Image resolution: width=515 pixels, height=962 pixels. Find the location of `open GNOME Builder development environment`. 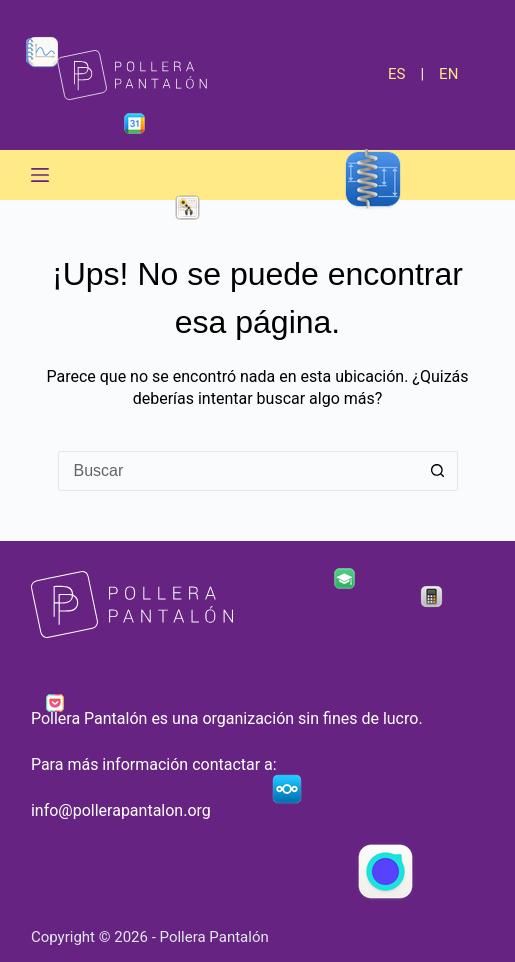

open GNOME Builder development environment is located at coordinates (187, 207).